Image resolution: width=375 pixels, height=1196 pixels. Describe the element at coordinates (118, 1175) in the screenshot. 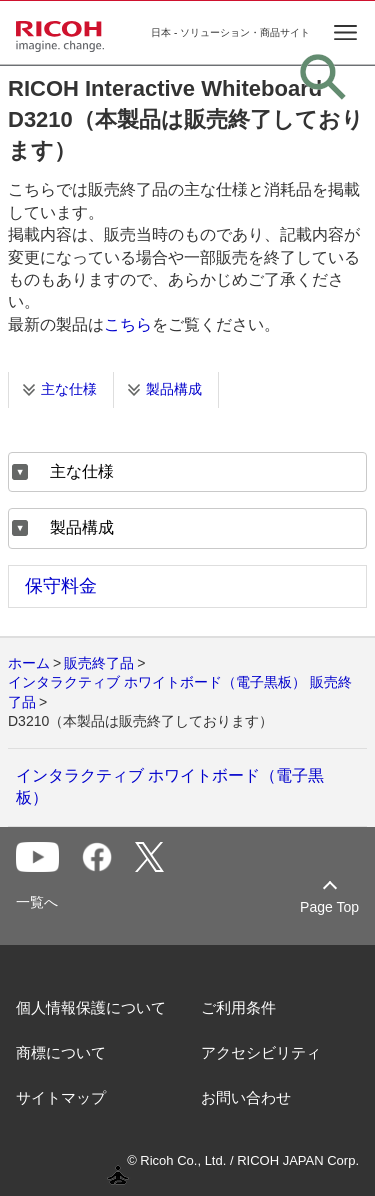

I see `access meditation or mindfulness features` at that location.